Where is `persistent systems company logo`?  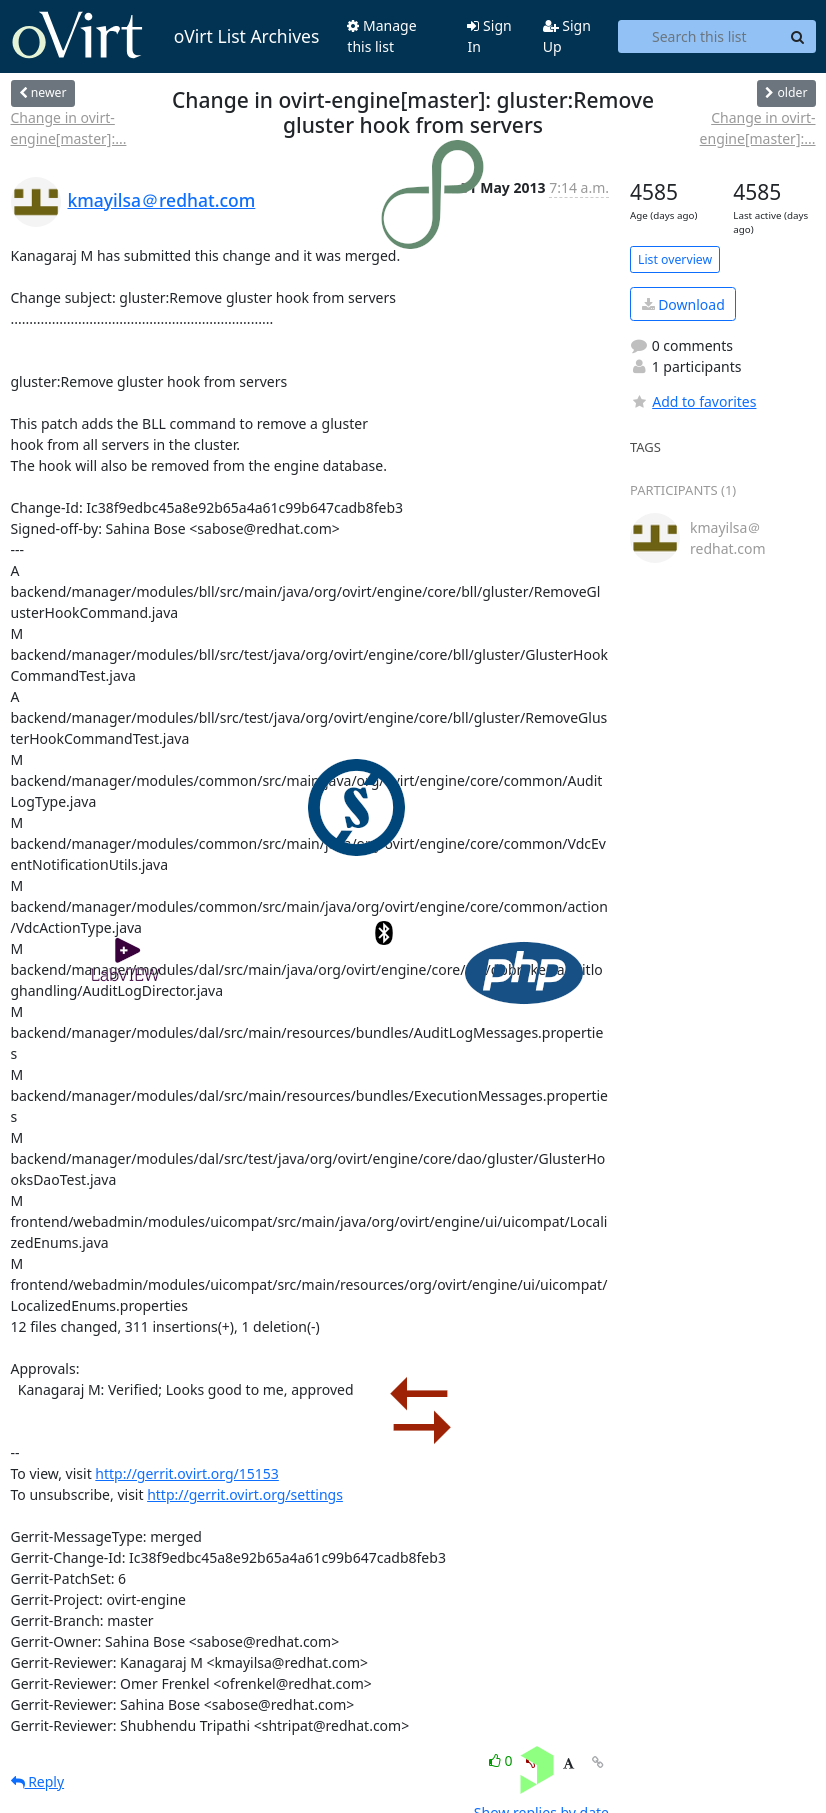 persistent systems company logo is located at coordinates (432, 194).